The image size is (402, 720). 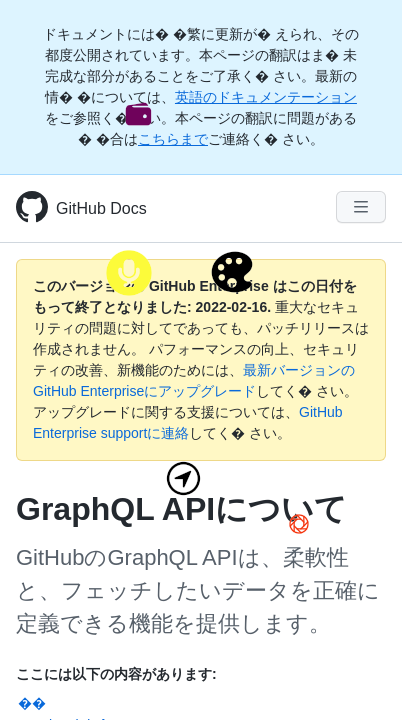 I want to click on adjust camera aperture settings, so click(x=299, y=524).